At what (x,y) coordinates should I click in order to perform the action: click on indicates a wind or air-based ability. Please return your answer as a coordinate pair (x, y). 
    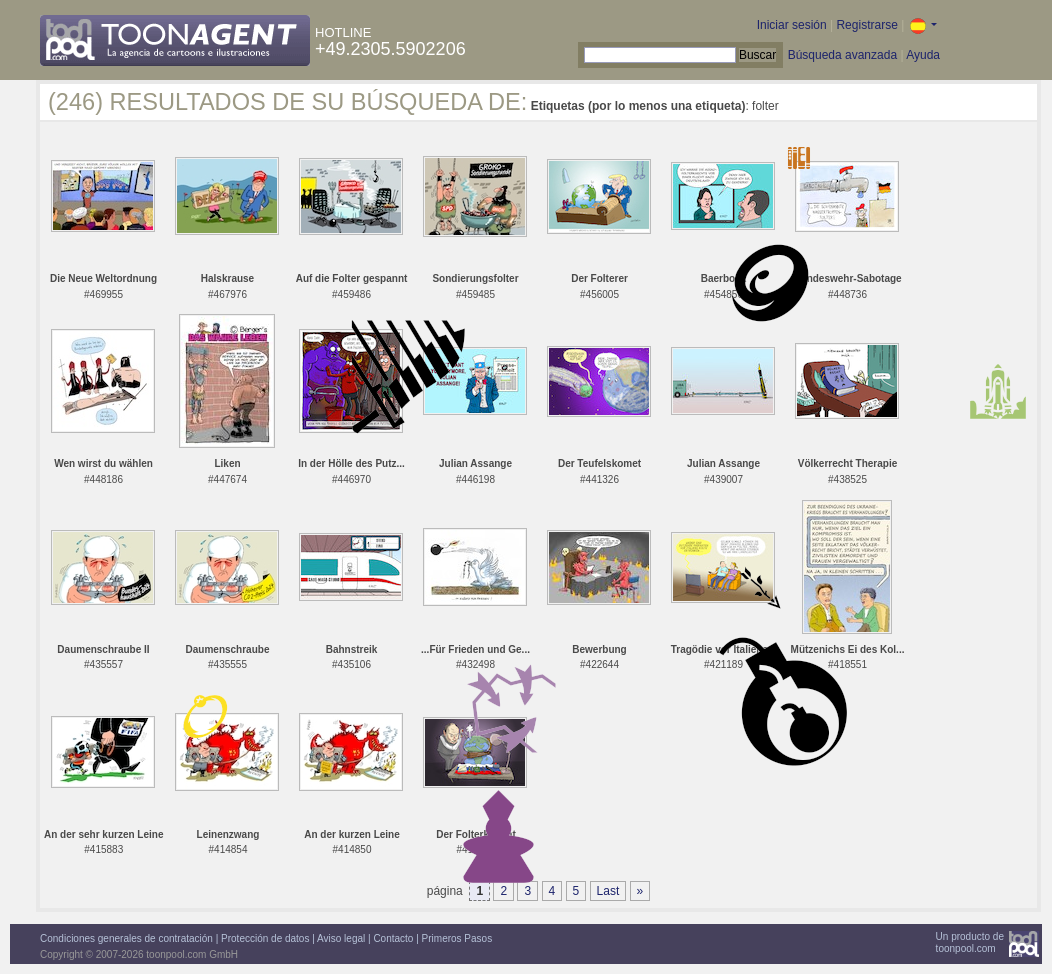
    Looking at the image, I should click on (770, 283).